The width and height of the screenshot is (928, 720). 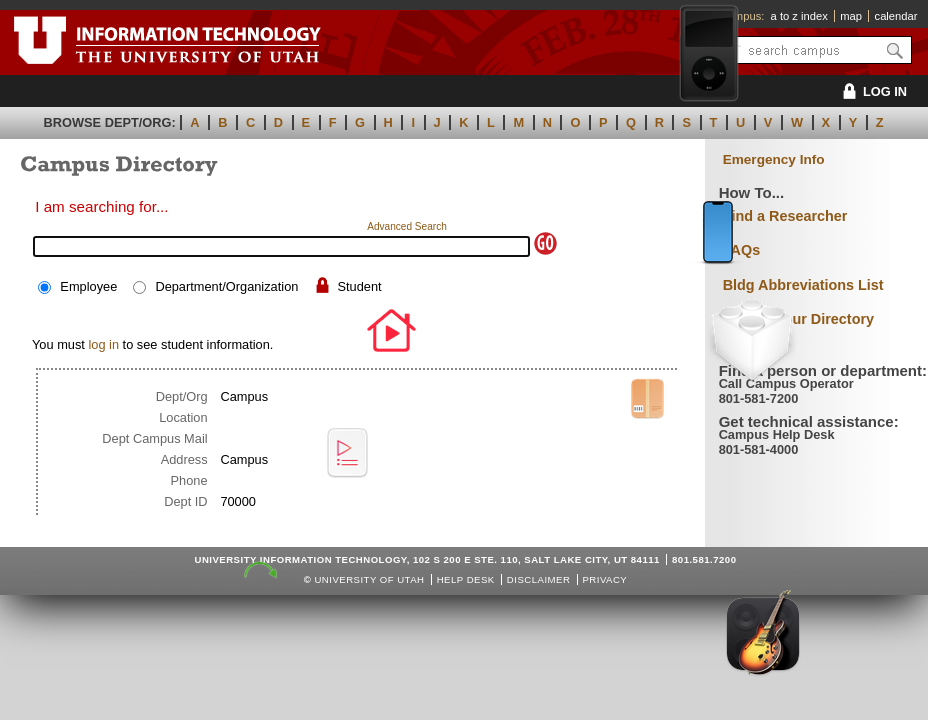 What do you see at coordinates (763, 634) in the screenshot?
I see `open GarageBand music creation app` at bounding box center [763, 634].